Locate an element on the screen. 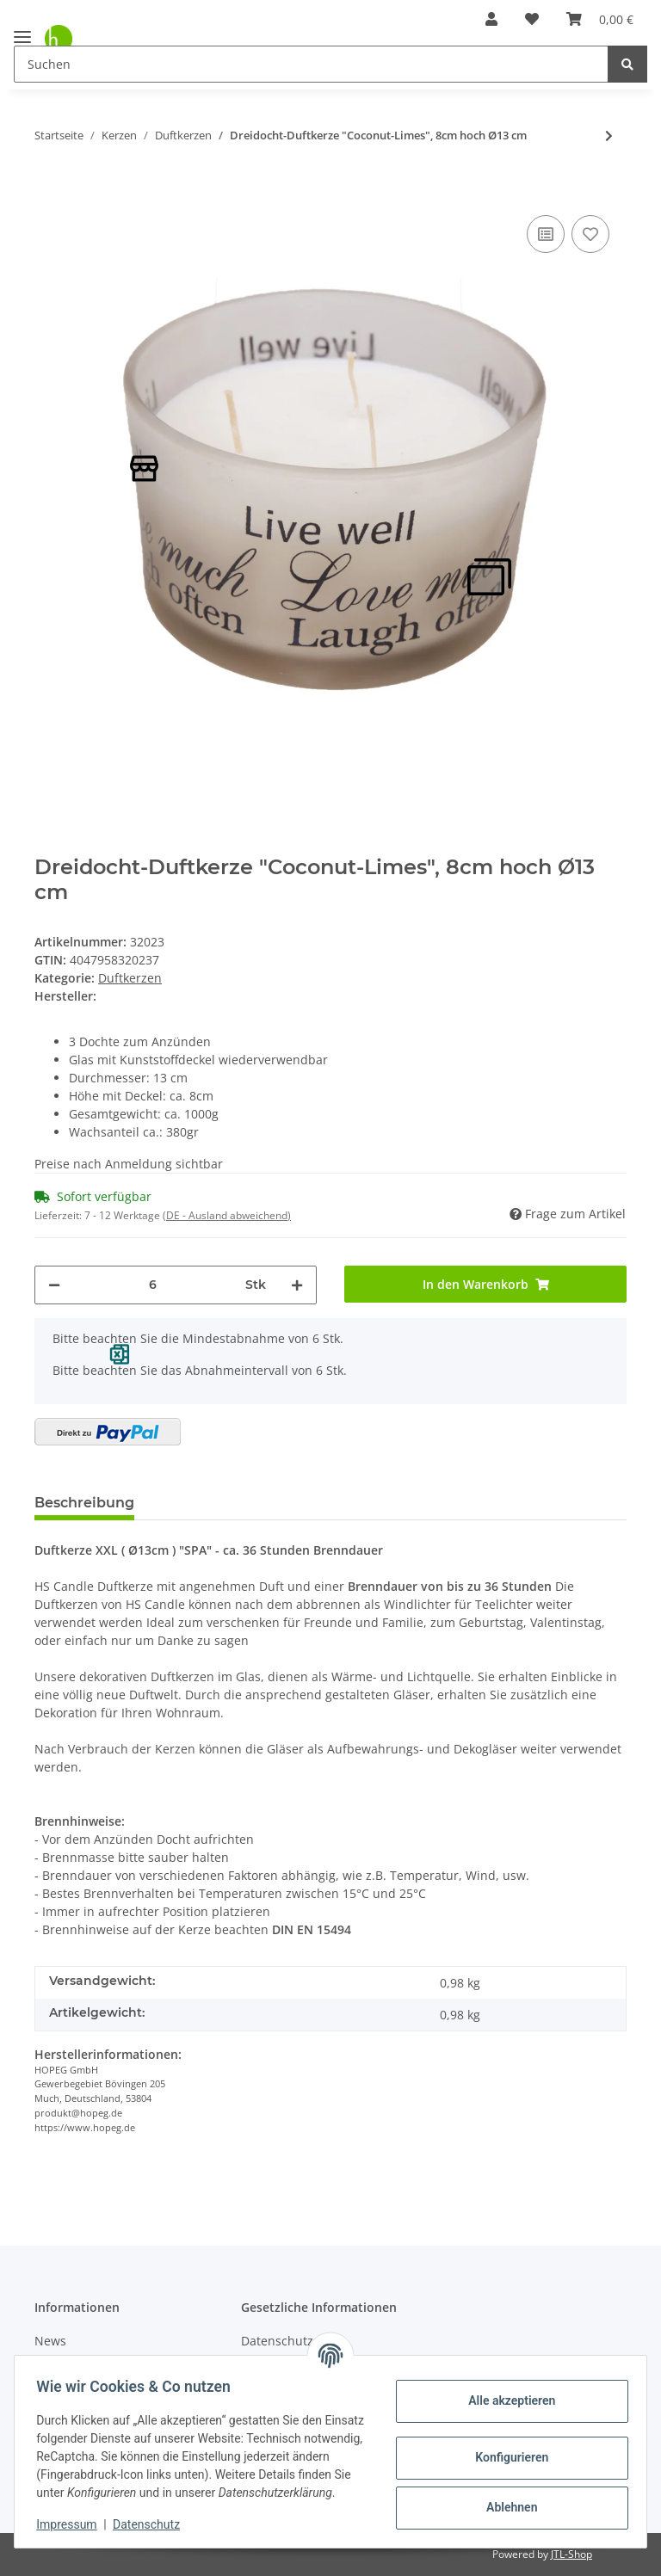 Image resolution: width=661 pixels, height=2576 pixels. view stacked cards or layers is located at coordinates (489, 576).